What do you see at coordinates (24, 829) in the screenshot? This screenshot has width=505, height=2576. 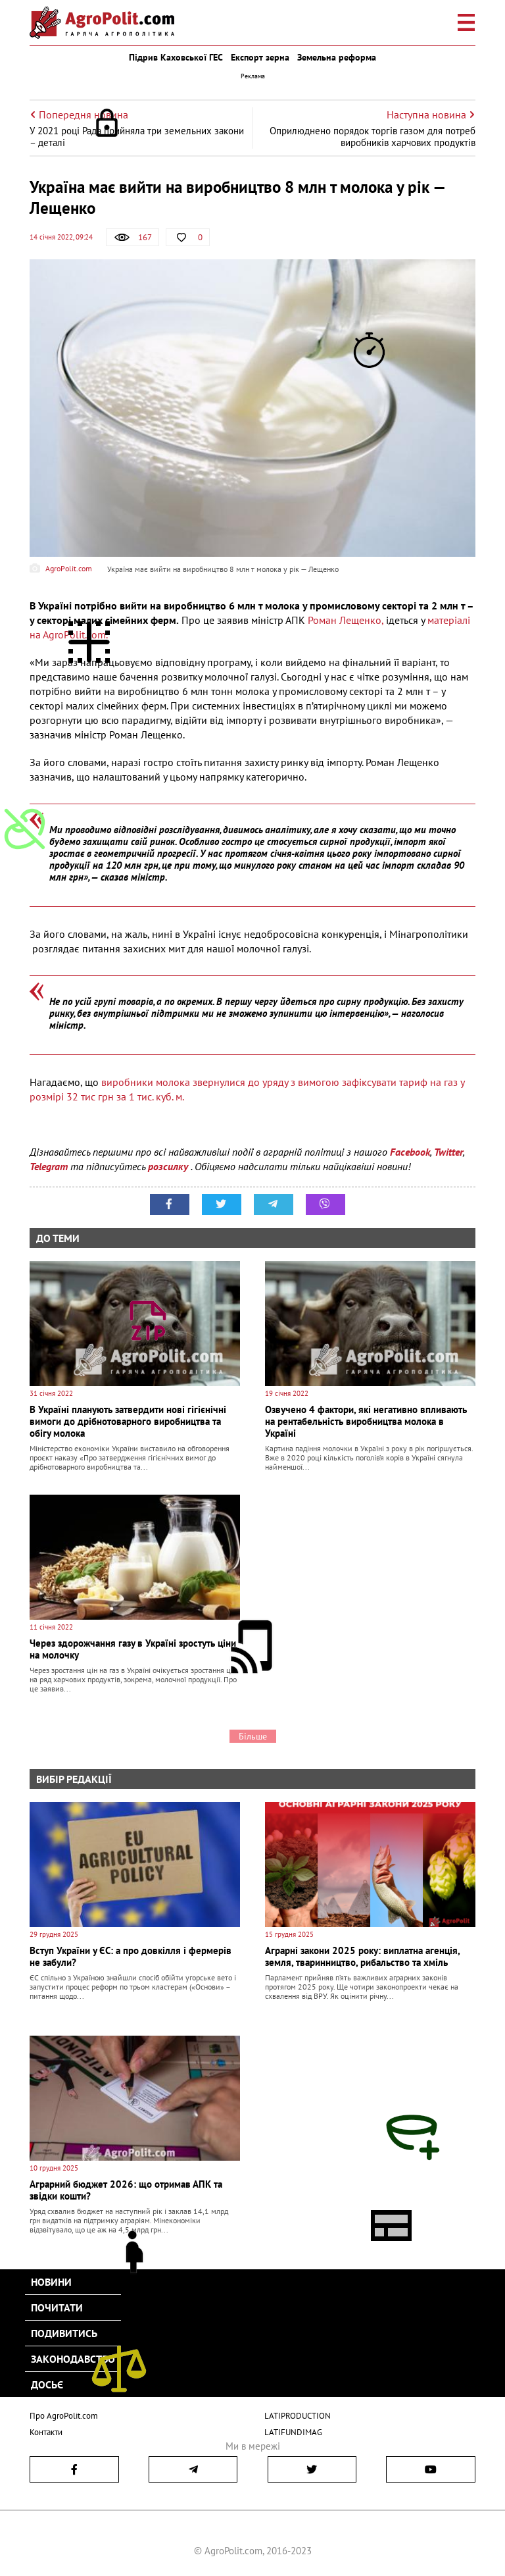 I see `indicates item contains no beans or is bean-free` at bounding box center [24, 829].